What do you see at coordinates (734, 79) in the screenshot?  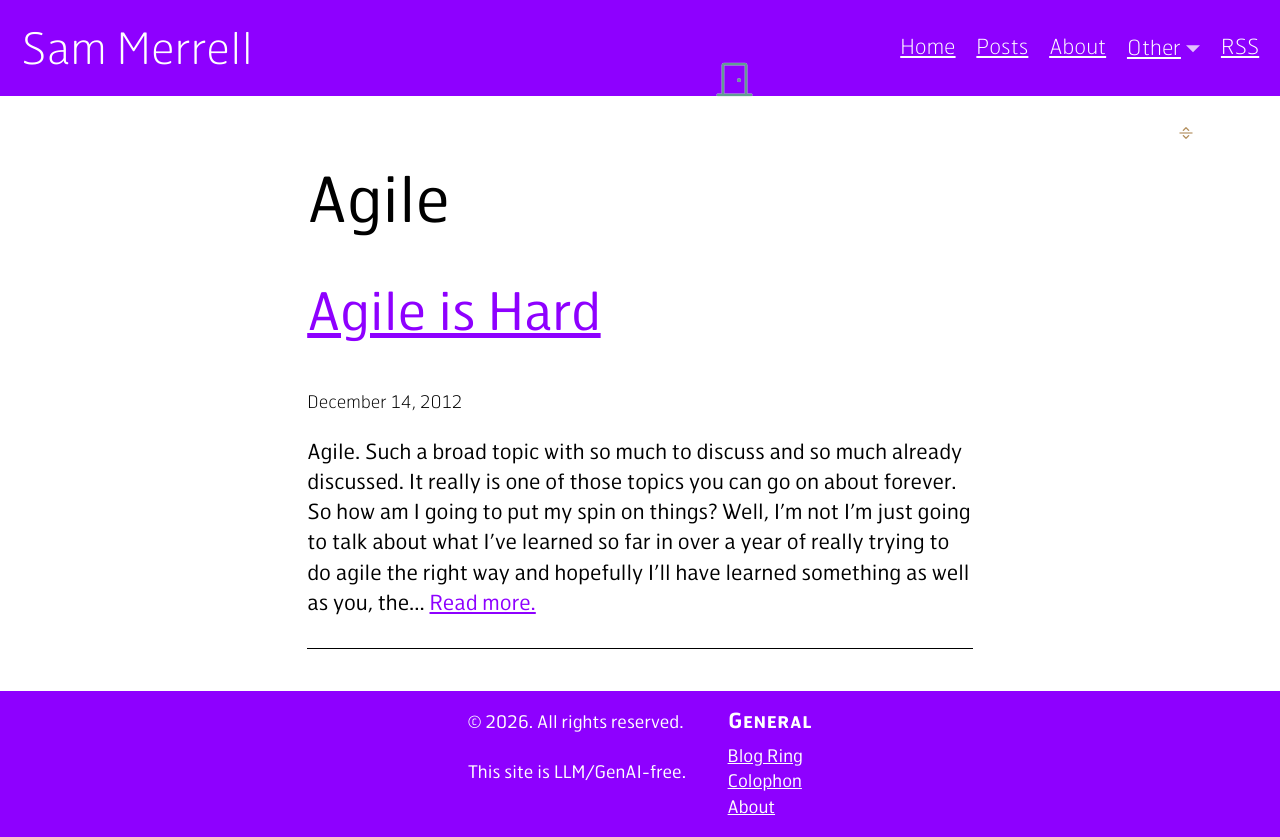 I see `exit or log out of the application` at bounding box center [734, 79].